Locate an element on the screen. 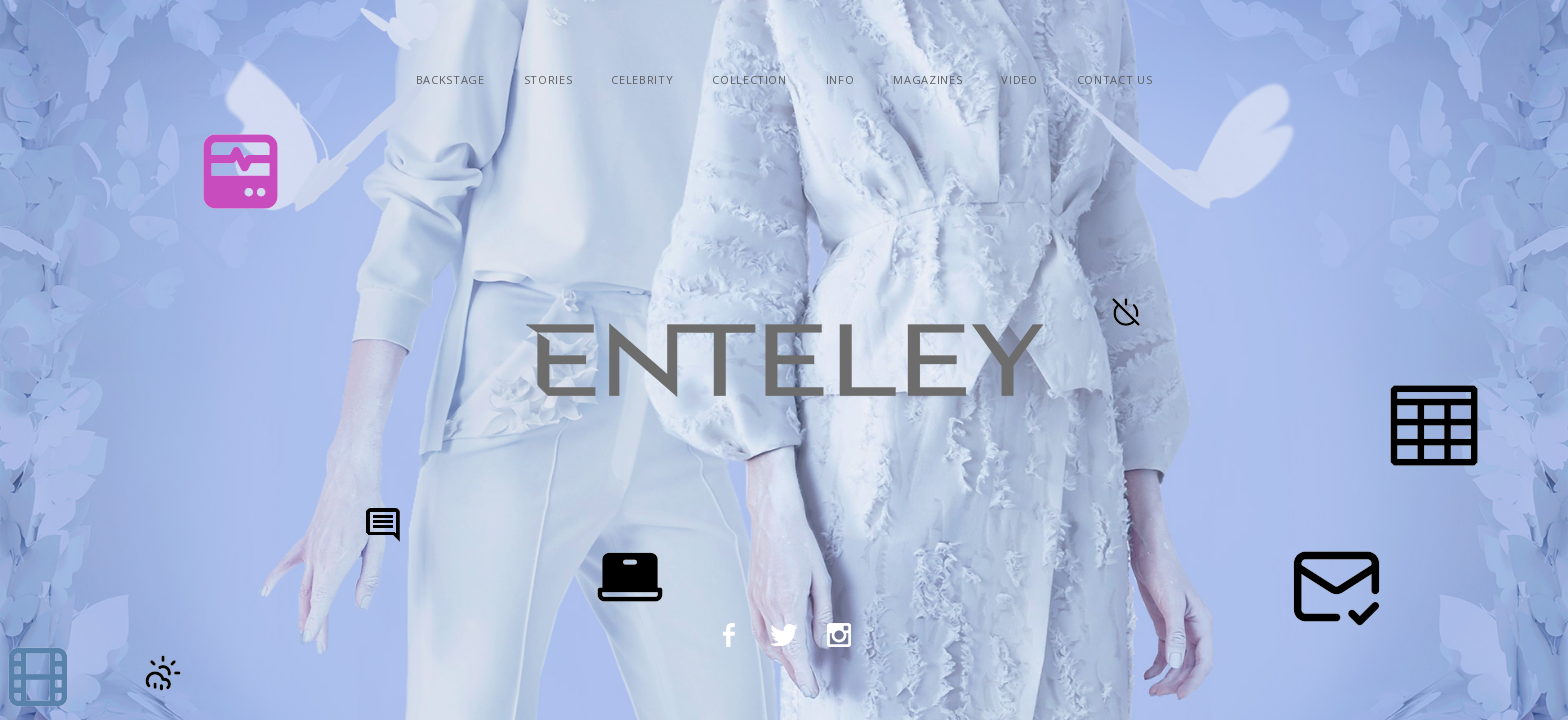 Image resolution: width=1568 pixels, height=720 pixels. switch to desktop view is located at coordinates (630, 576).